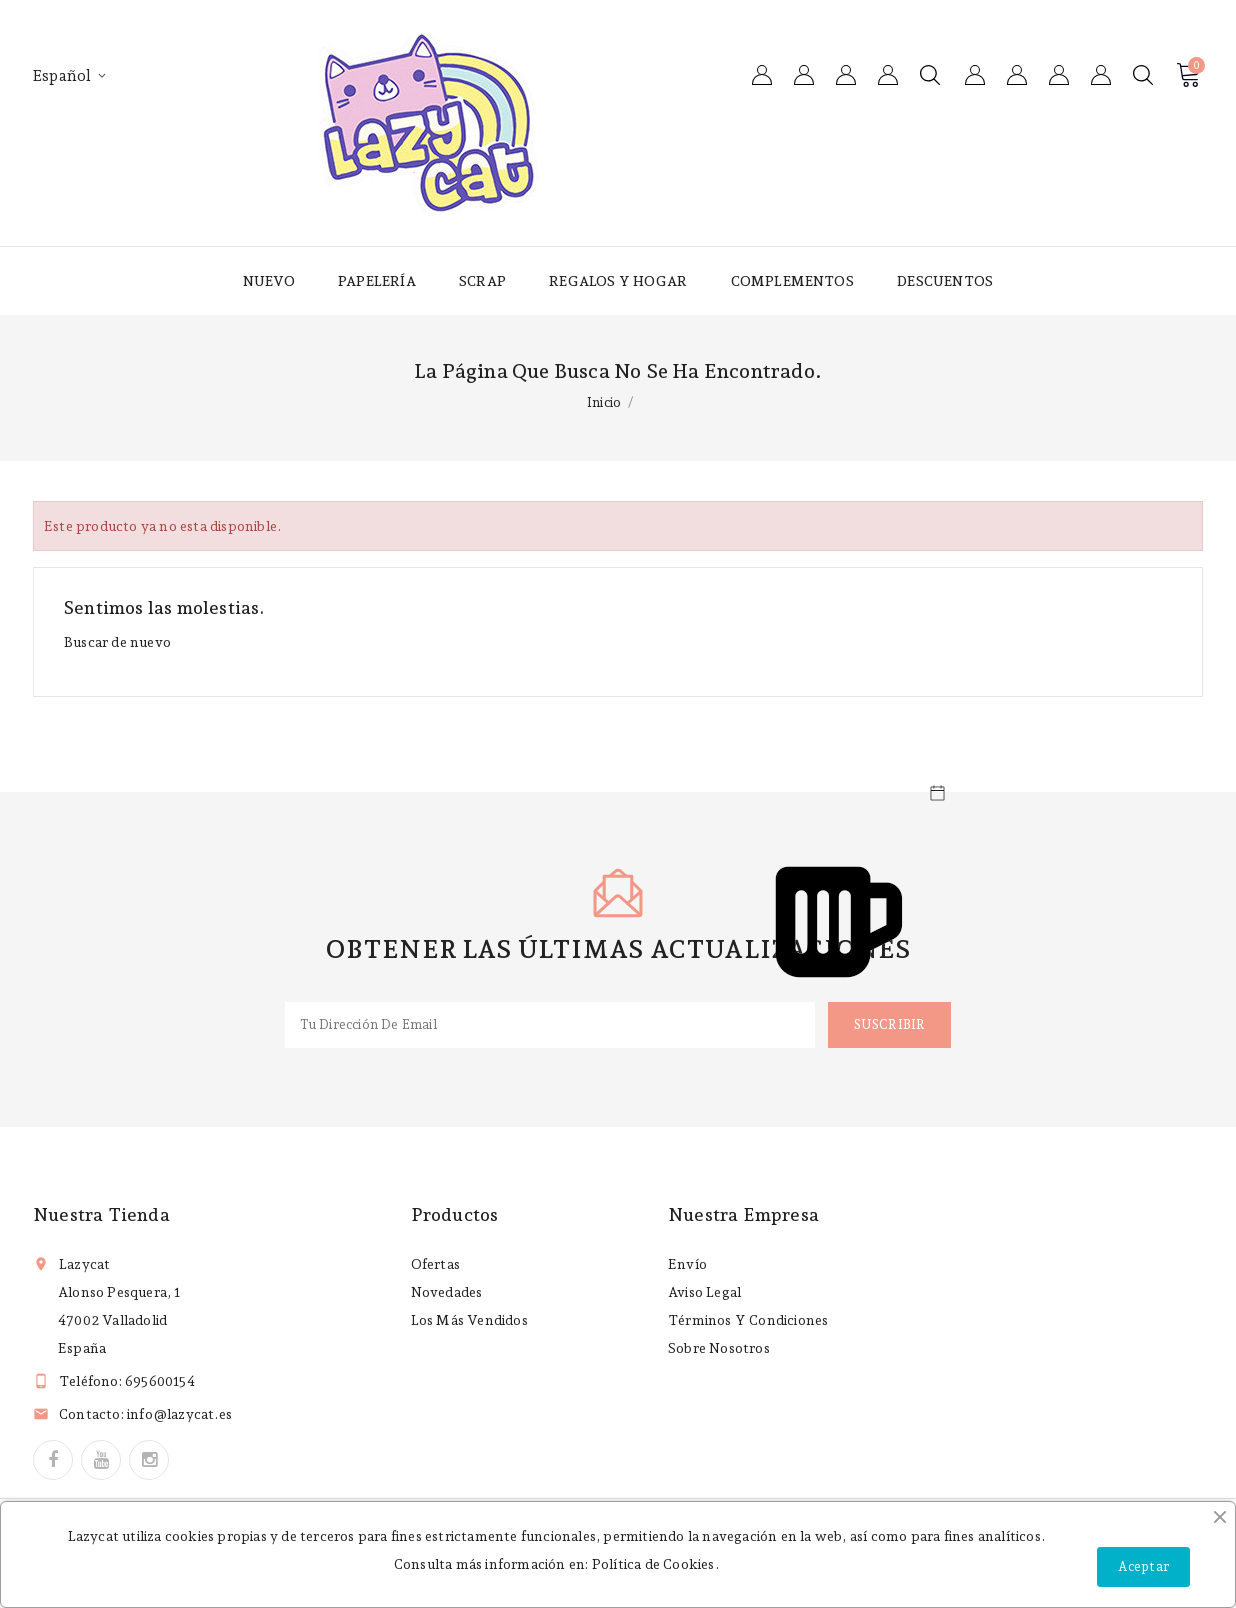 The height and width of the screenshot is (1608, 1236). What do you see at coordinates (831, 922) in the screenshot?
I see `view nearby bars or breweries` at bounding box center [831, 922].